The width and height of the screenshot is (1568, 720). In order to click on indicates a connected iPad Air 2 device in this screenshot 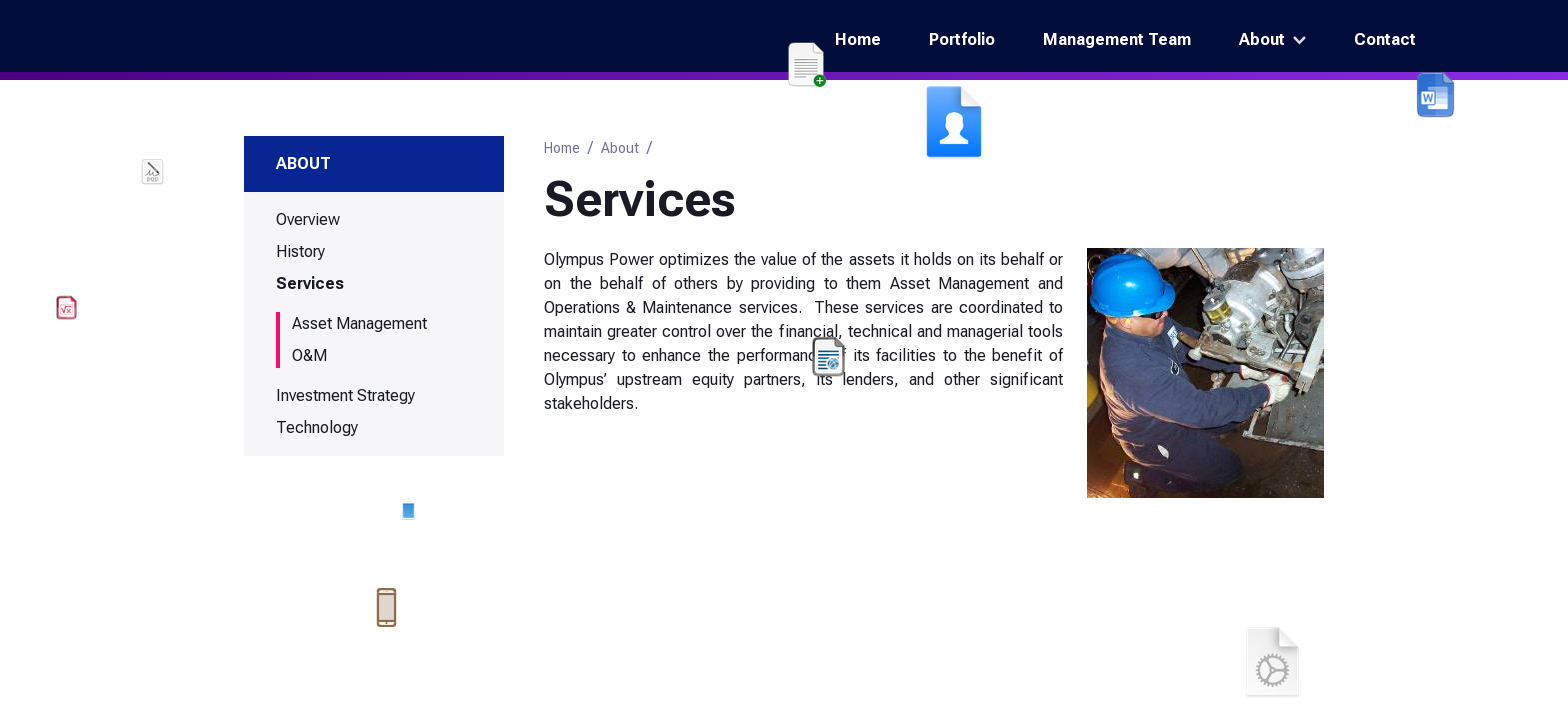, I will do `click(408, 510)`.